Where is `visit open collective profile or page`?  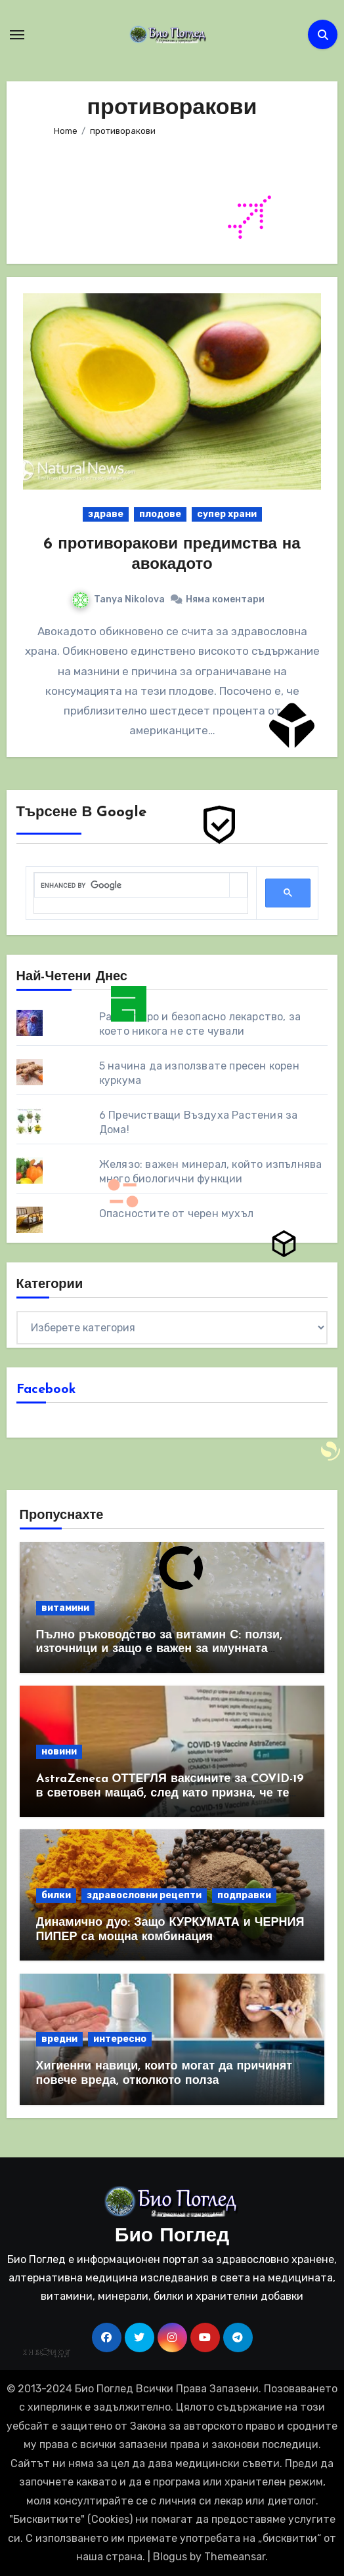
visit open collective profile or page is located at coordinates (181, 1568).